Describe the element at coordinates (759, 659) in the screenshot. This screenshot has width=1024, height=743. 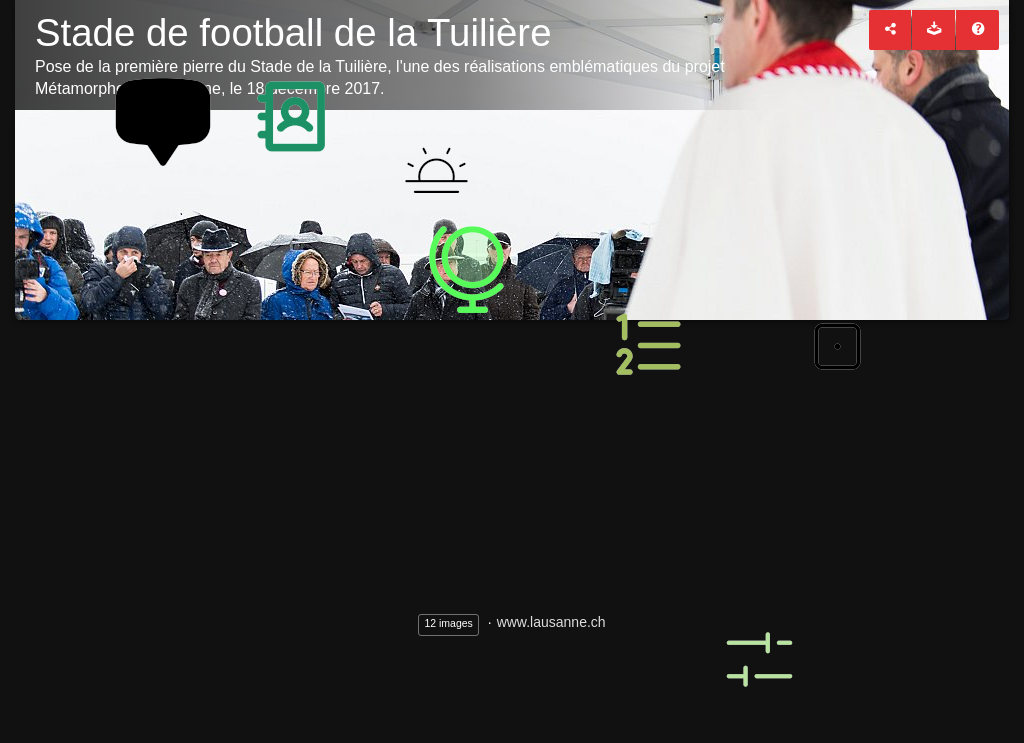
I see `adjust settings or preferences` at that location.